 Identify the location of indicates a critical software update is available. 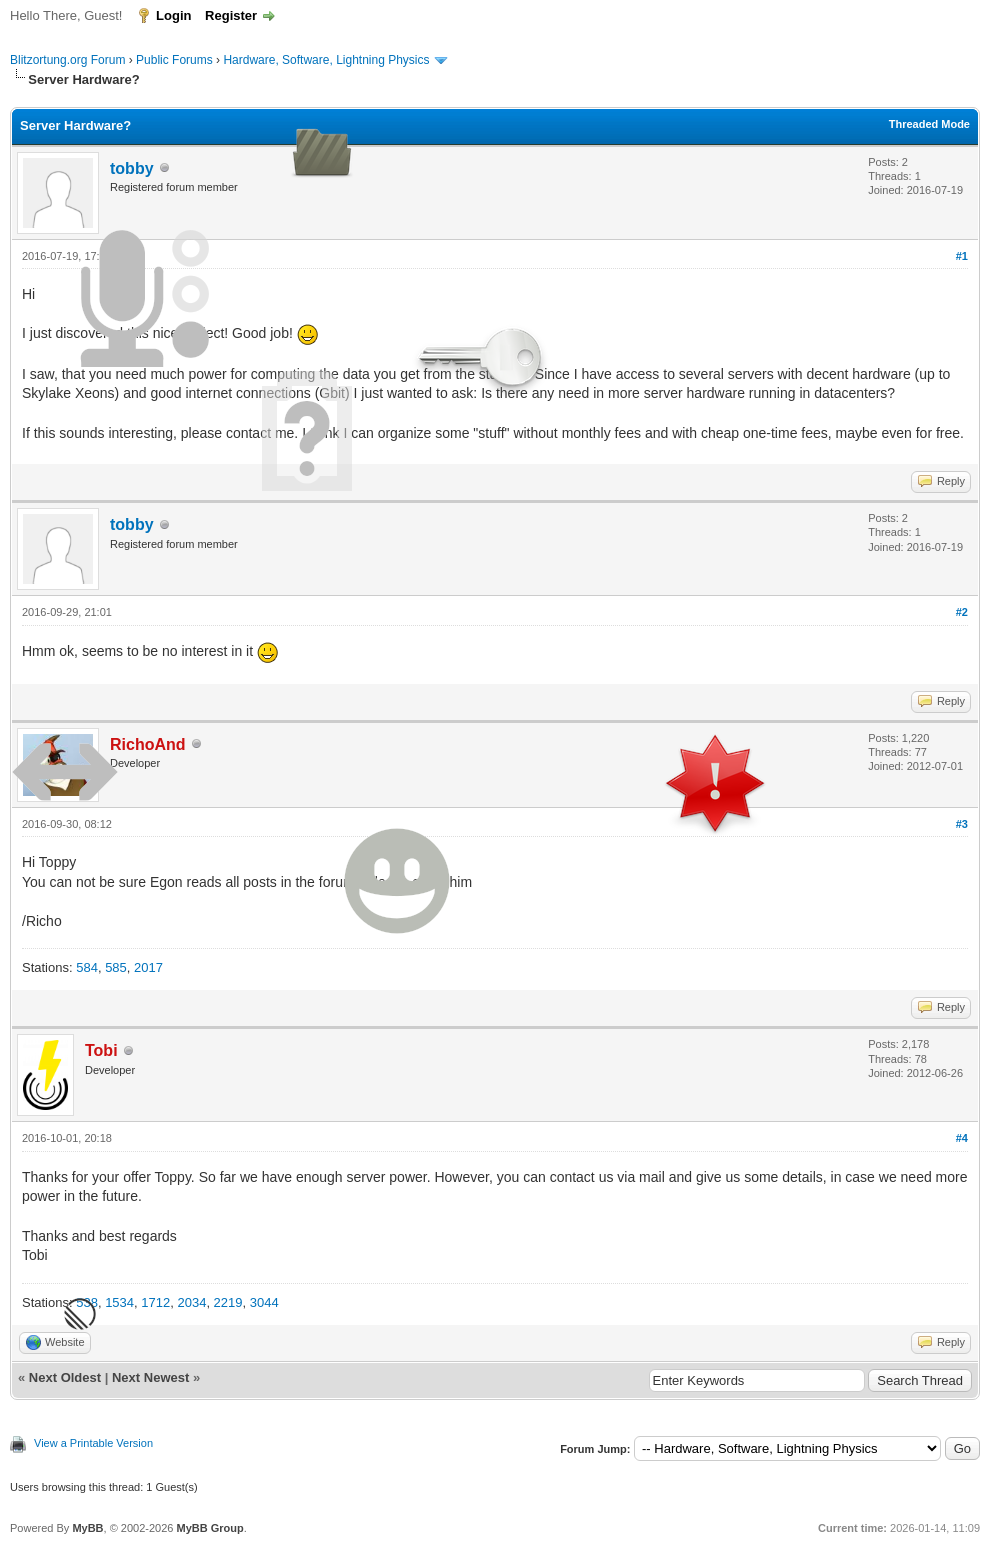
(715, 783).